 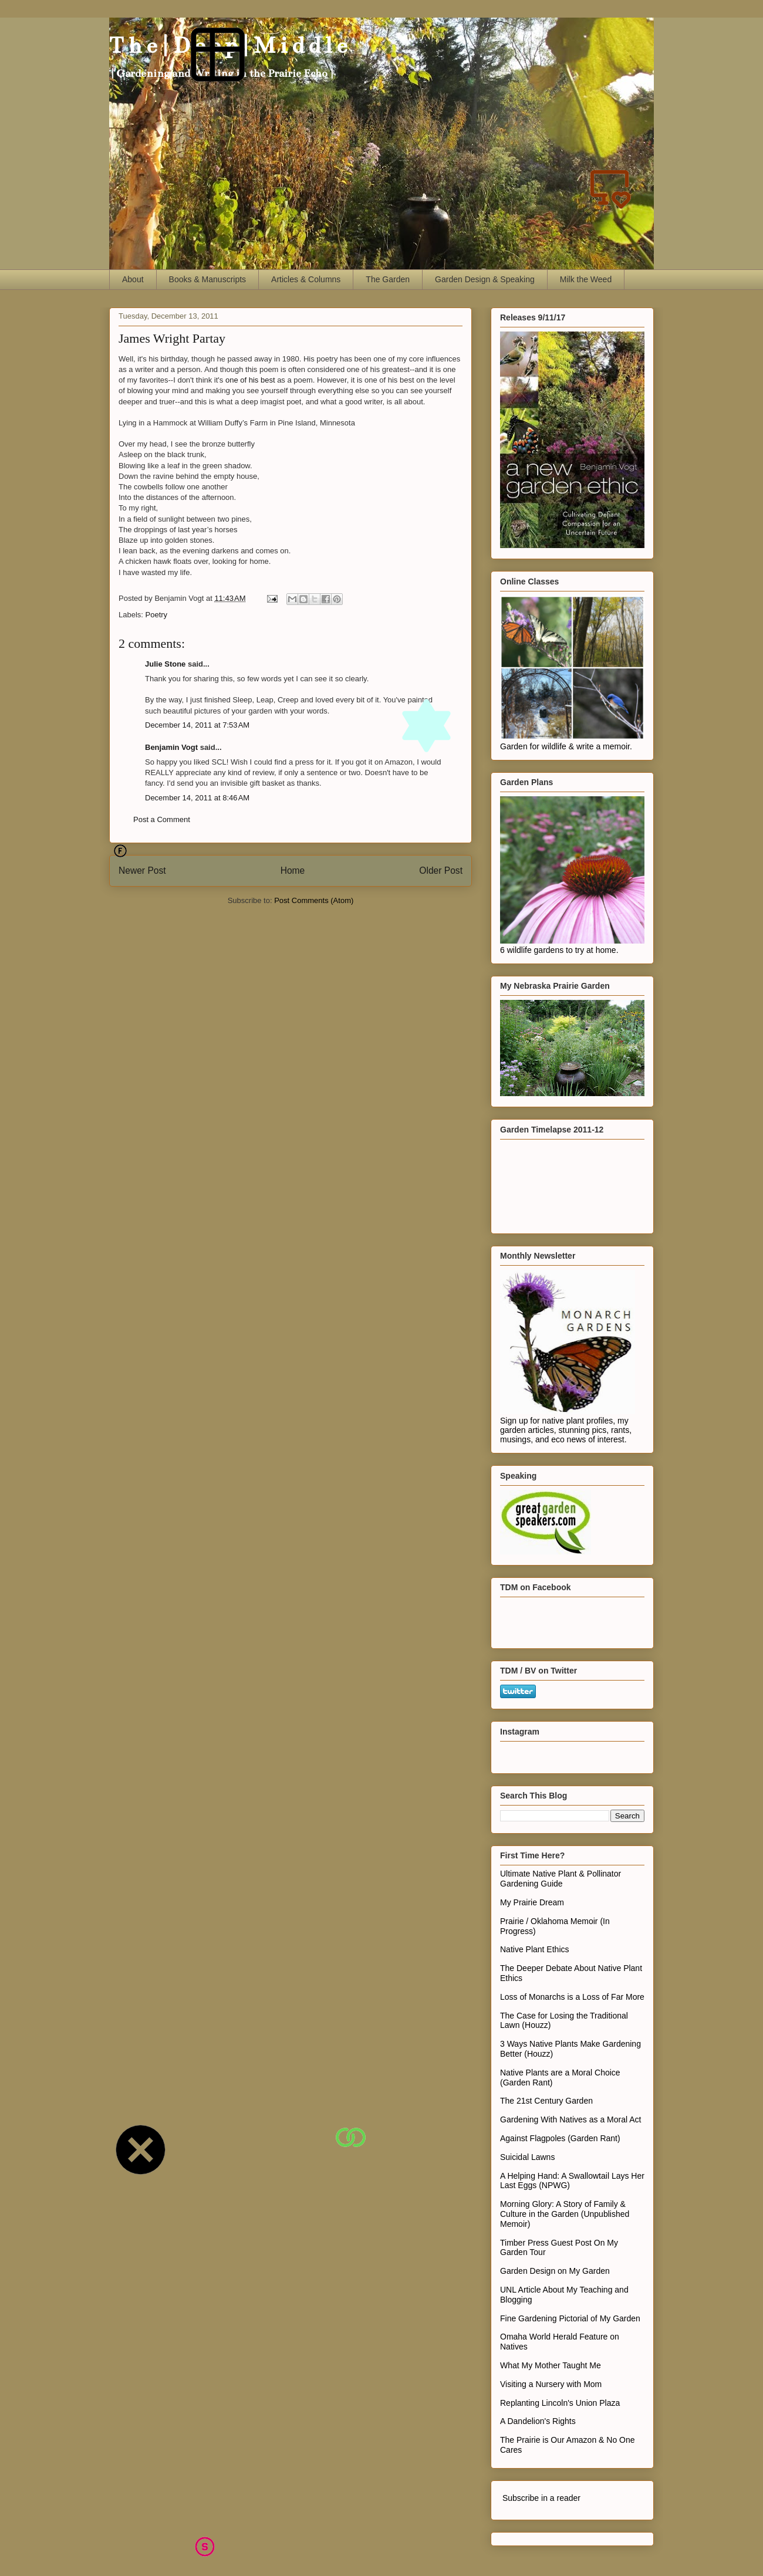 What do you see at coordinates (120, 851) in the screenshot?
I see `tumble dry on low heat setting` at bounding box center [120, 851].